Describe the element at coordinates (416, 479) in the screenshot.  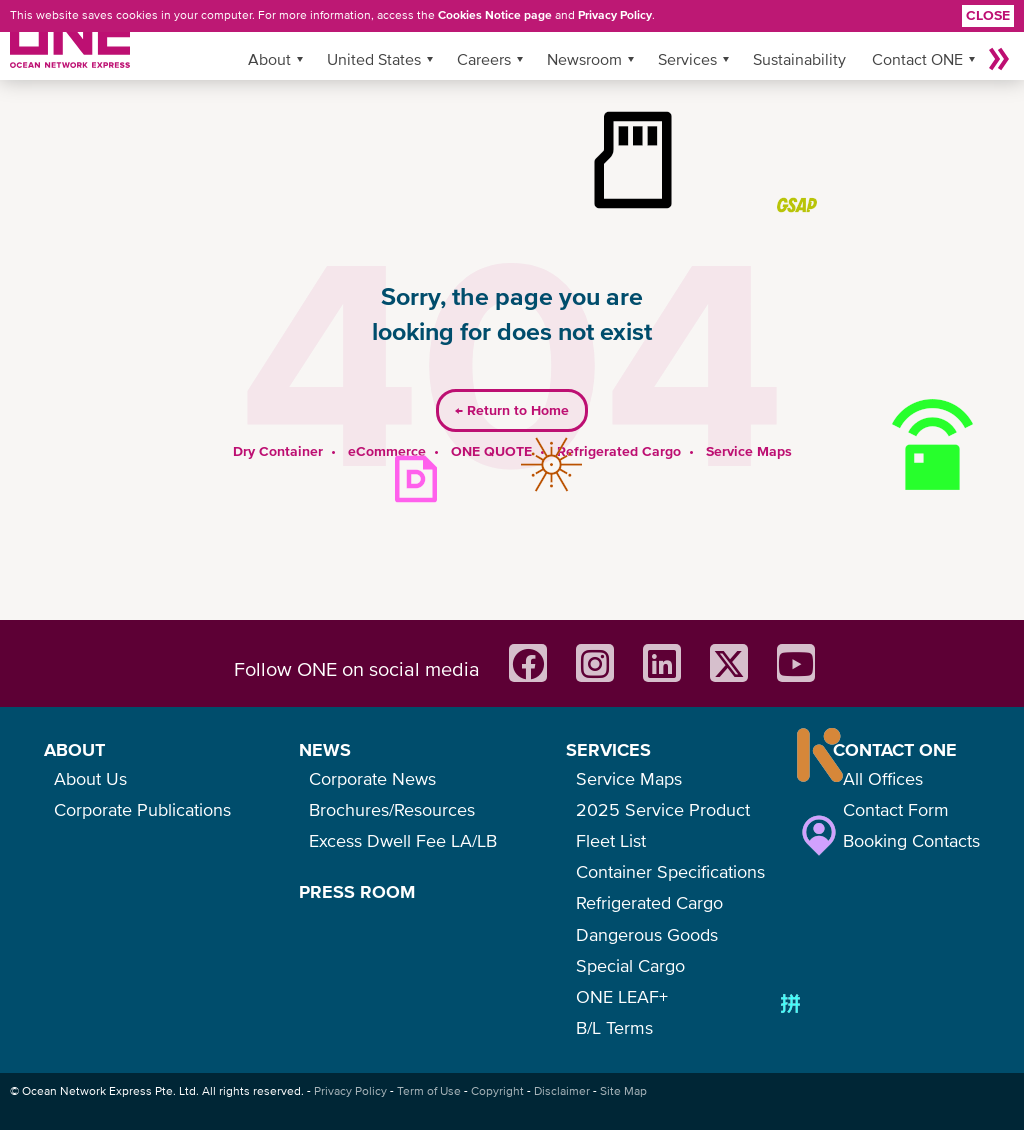
I see `view or open a PDF document` at that location.